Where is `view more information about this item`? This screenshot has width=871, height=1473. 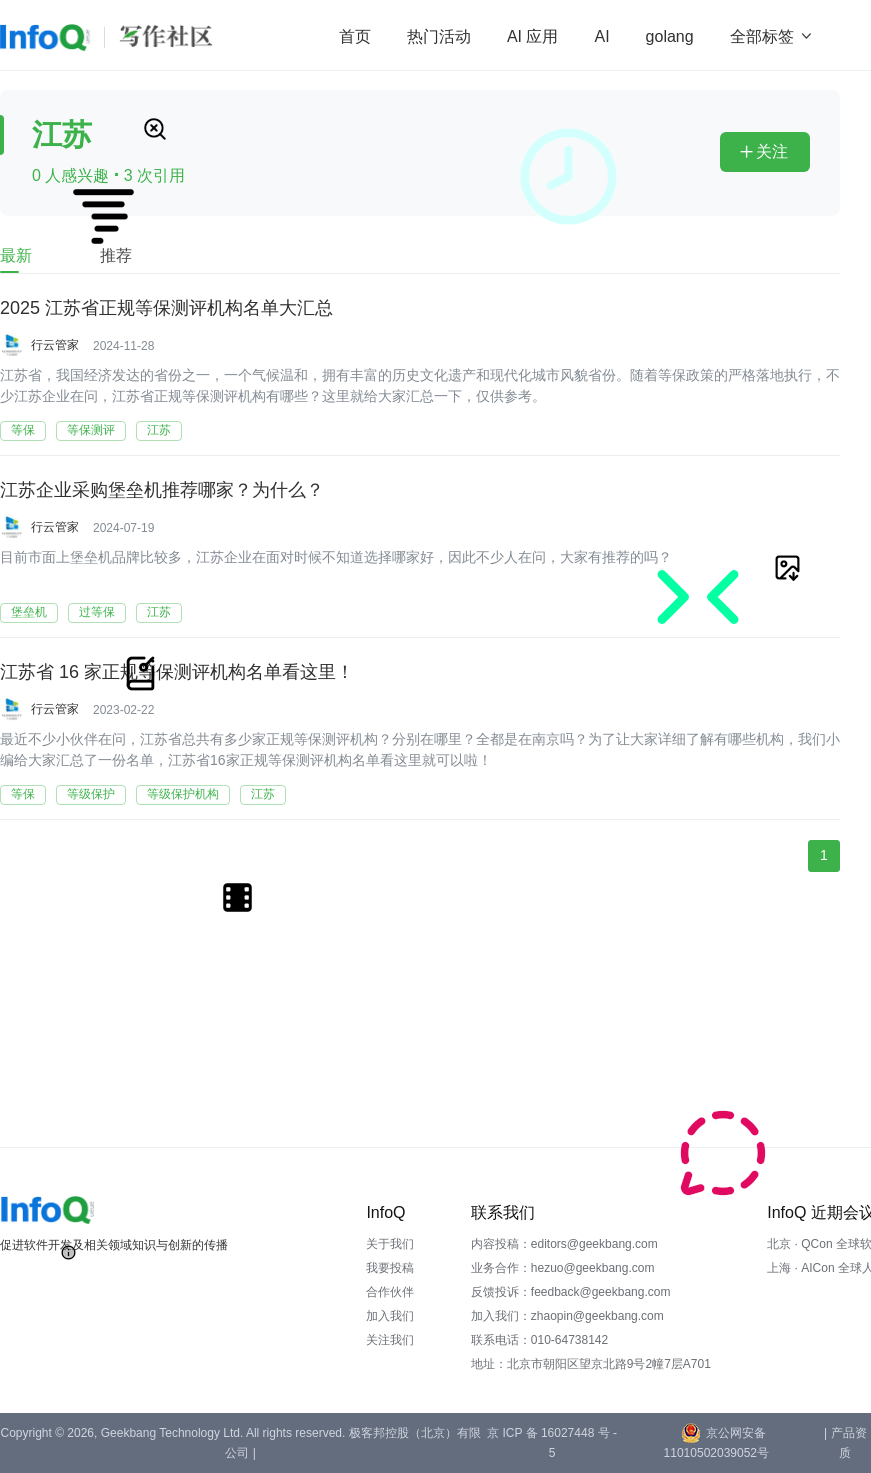 view more information about this item is located at coordinates (68, 1252).